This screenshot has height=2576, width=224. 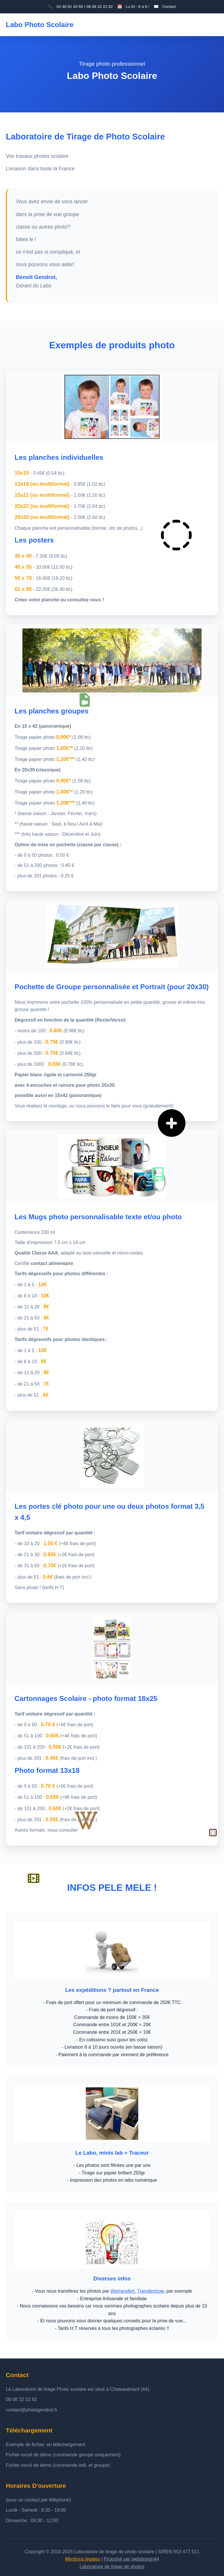 What do you see at coordinates (158, 1175) in the screenshot?
I see `access a code repository` at bounding box center [158, 1175].